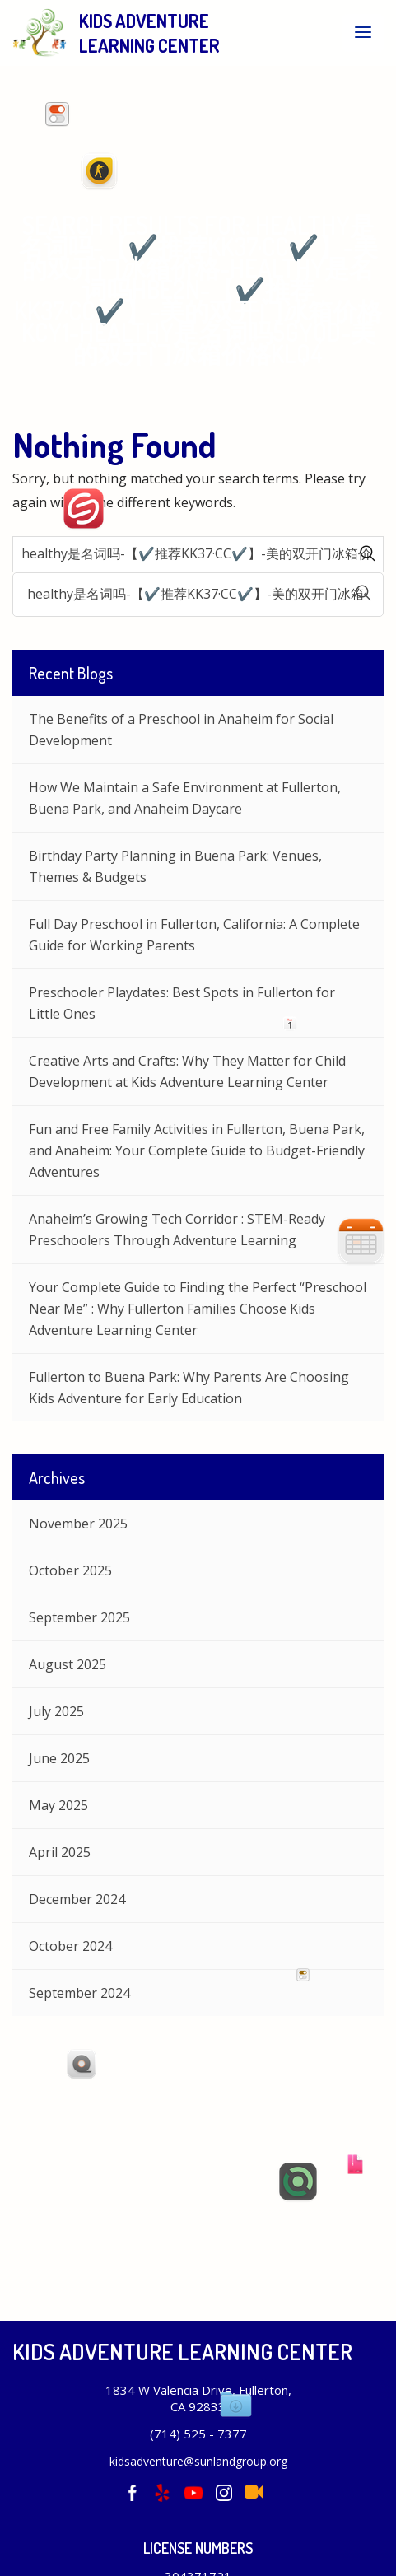 The height and width of the screenshot is (2576, 396). I want to click on launch counter-strike, so click(99, 170).